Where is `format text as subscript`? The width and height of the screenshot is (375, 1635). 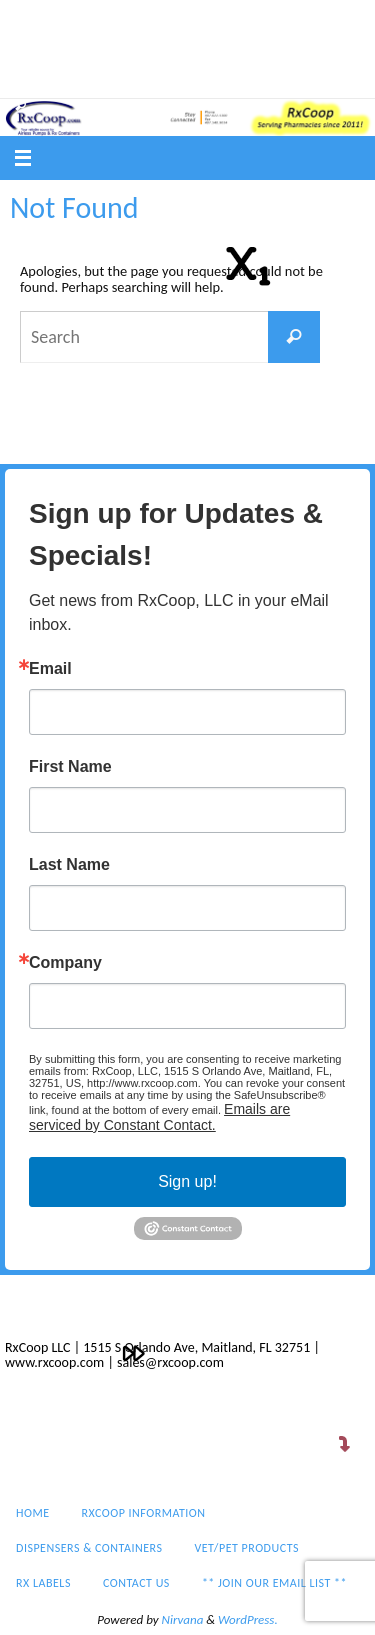 format text as subscript is located at coordinates (245, 263).